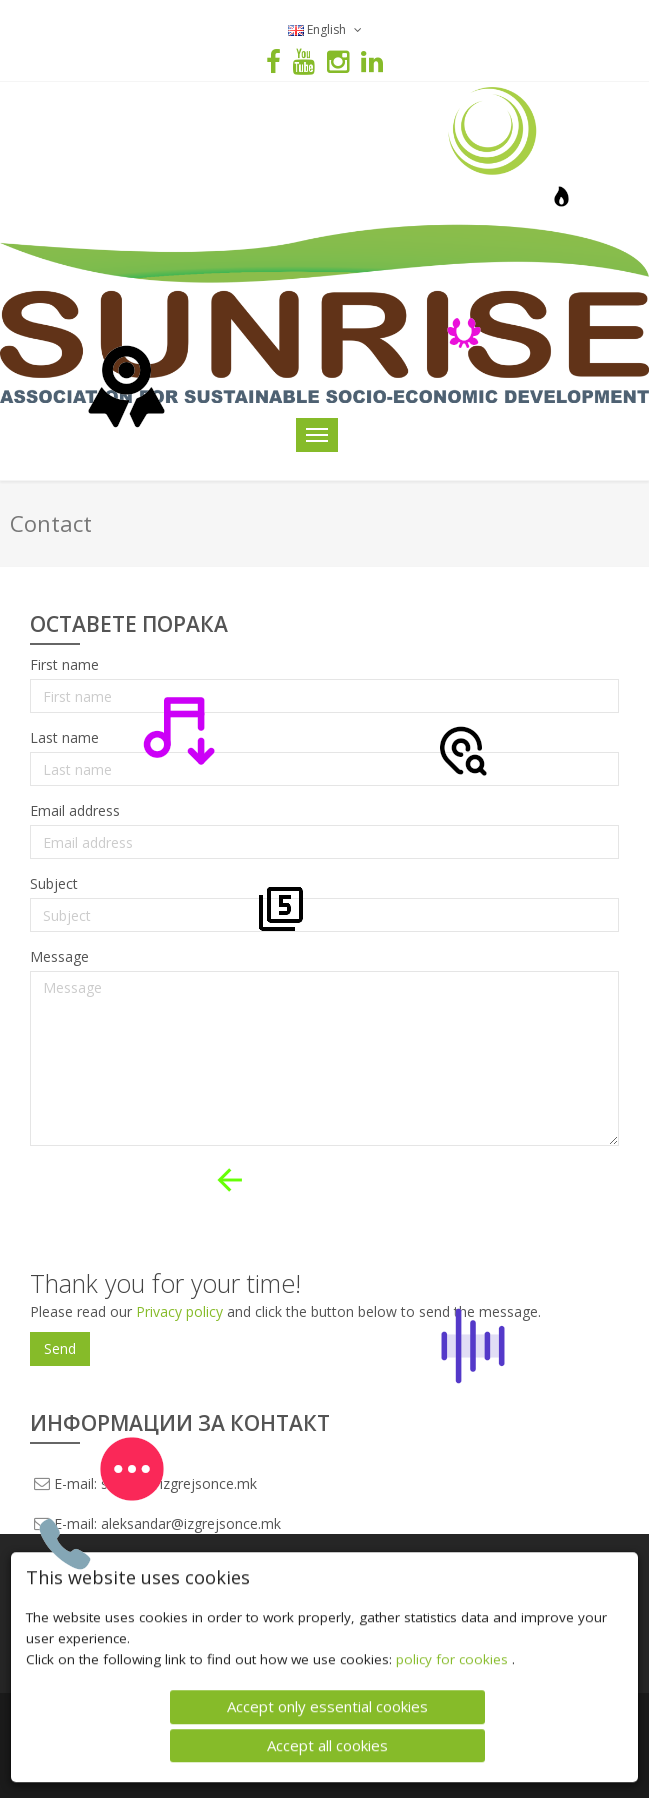  I want to click on view trending or hot content, so click(561, 196).